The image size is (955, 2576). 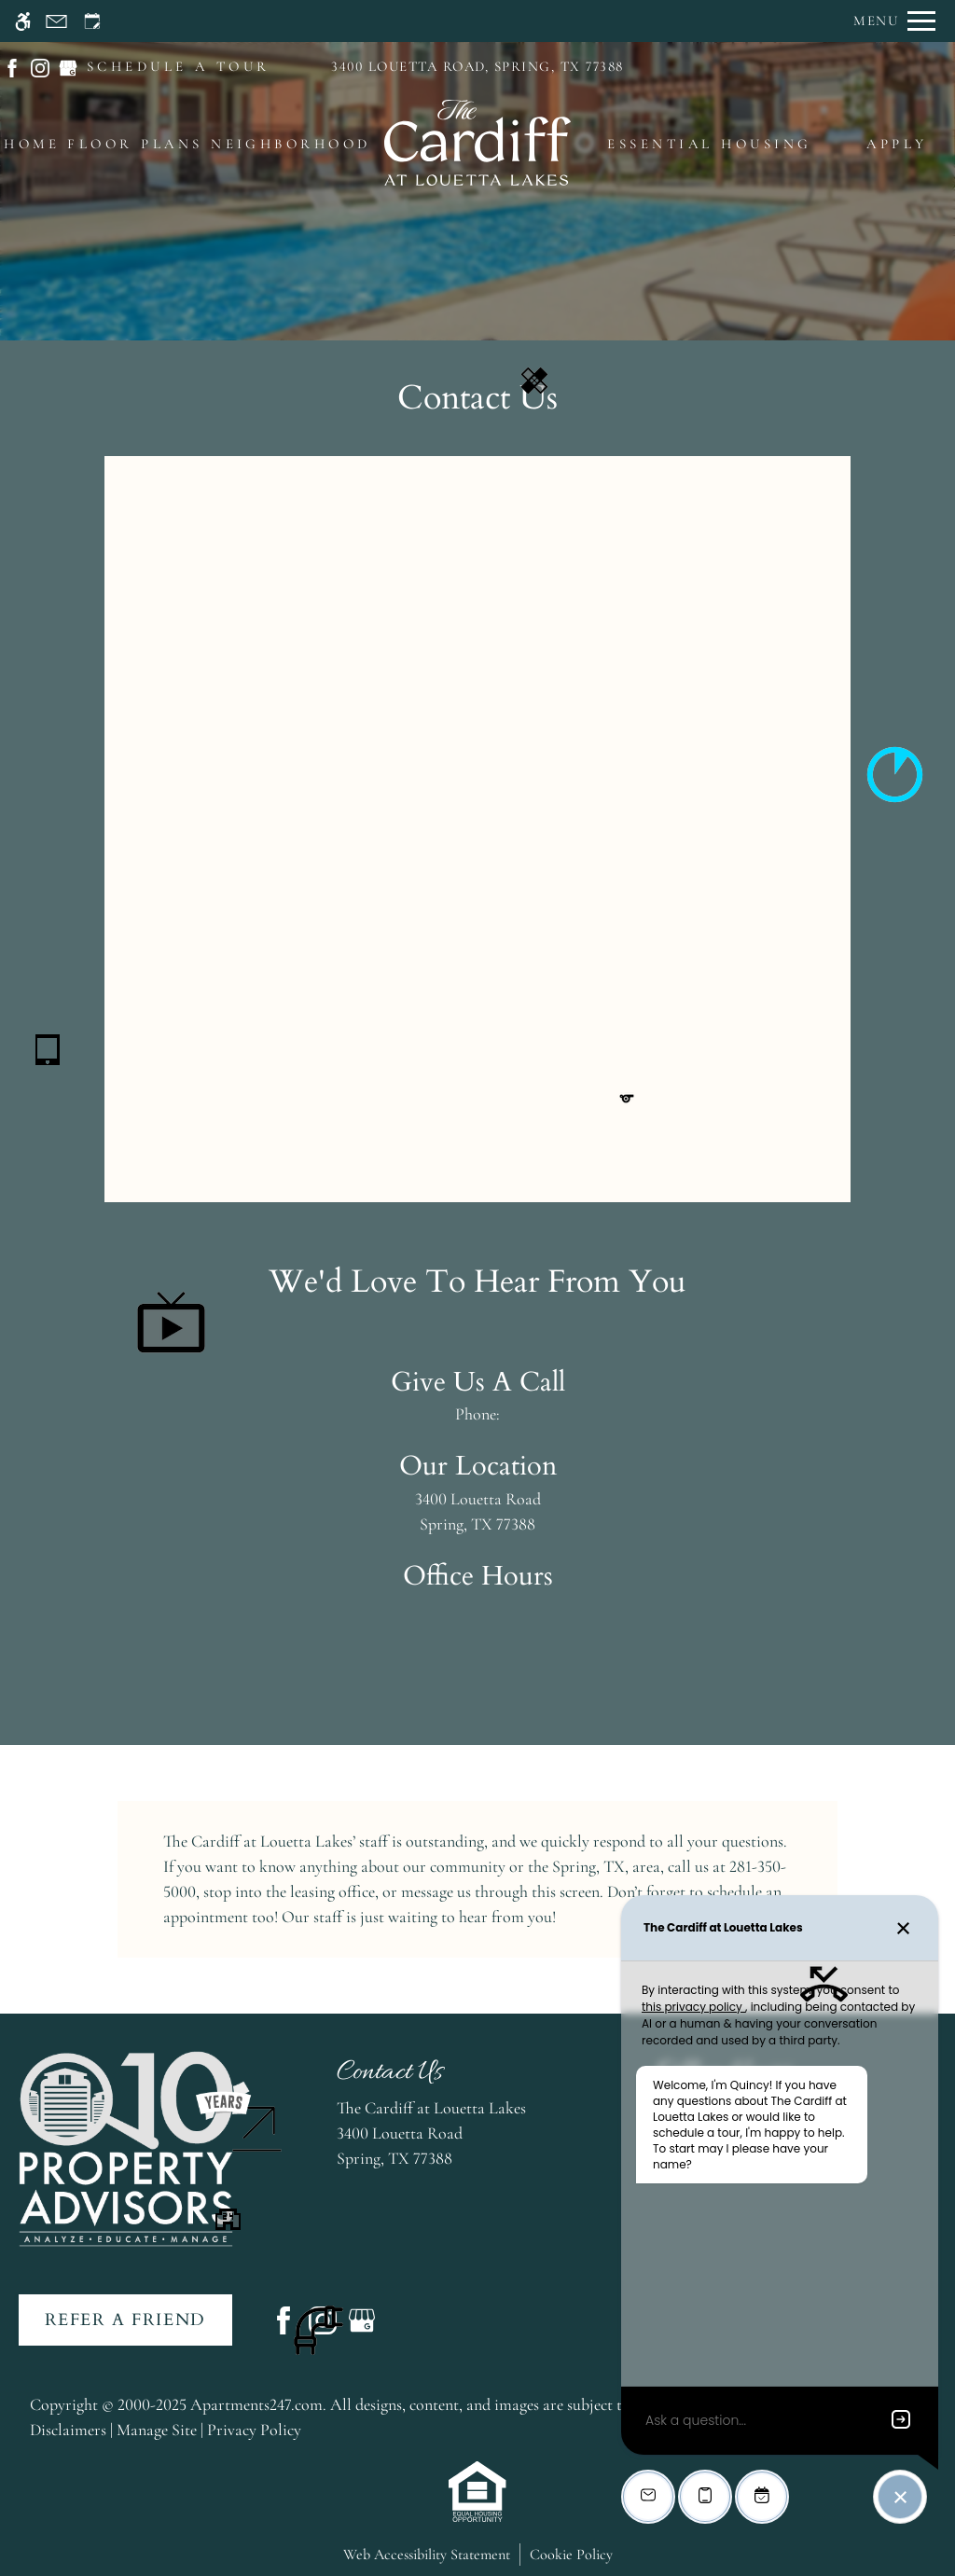 What do you see at coordinates (316, 2328) in the screenshot?
I see `plumbing or pipe system settings` at bounding box center [316, 2328].